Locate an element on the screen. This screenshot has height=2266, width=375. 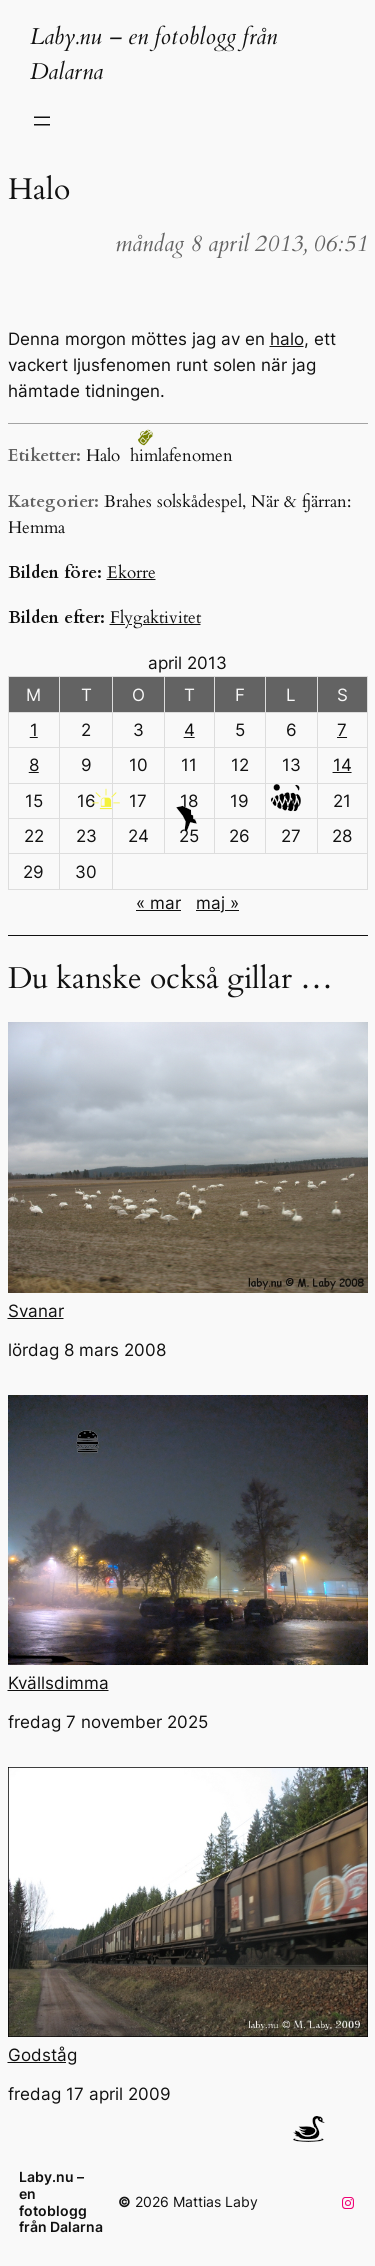
food or restaurant category is located at coordinates (87, 1441).